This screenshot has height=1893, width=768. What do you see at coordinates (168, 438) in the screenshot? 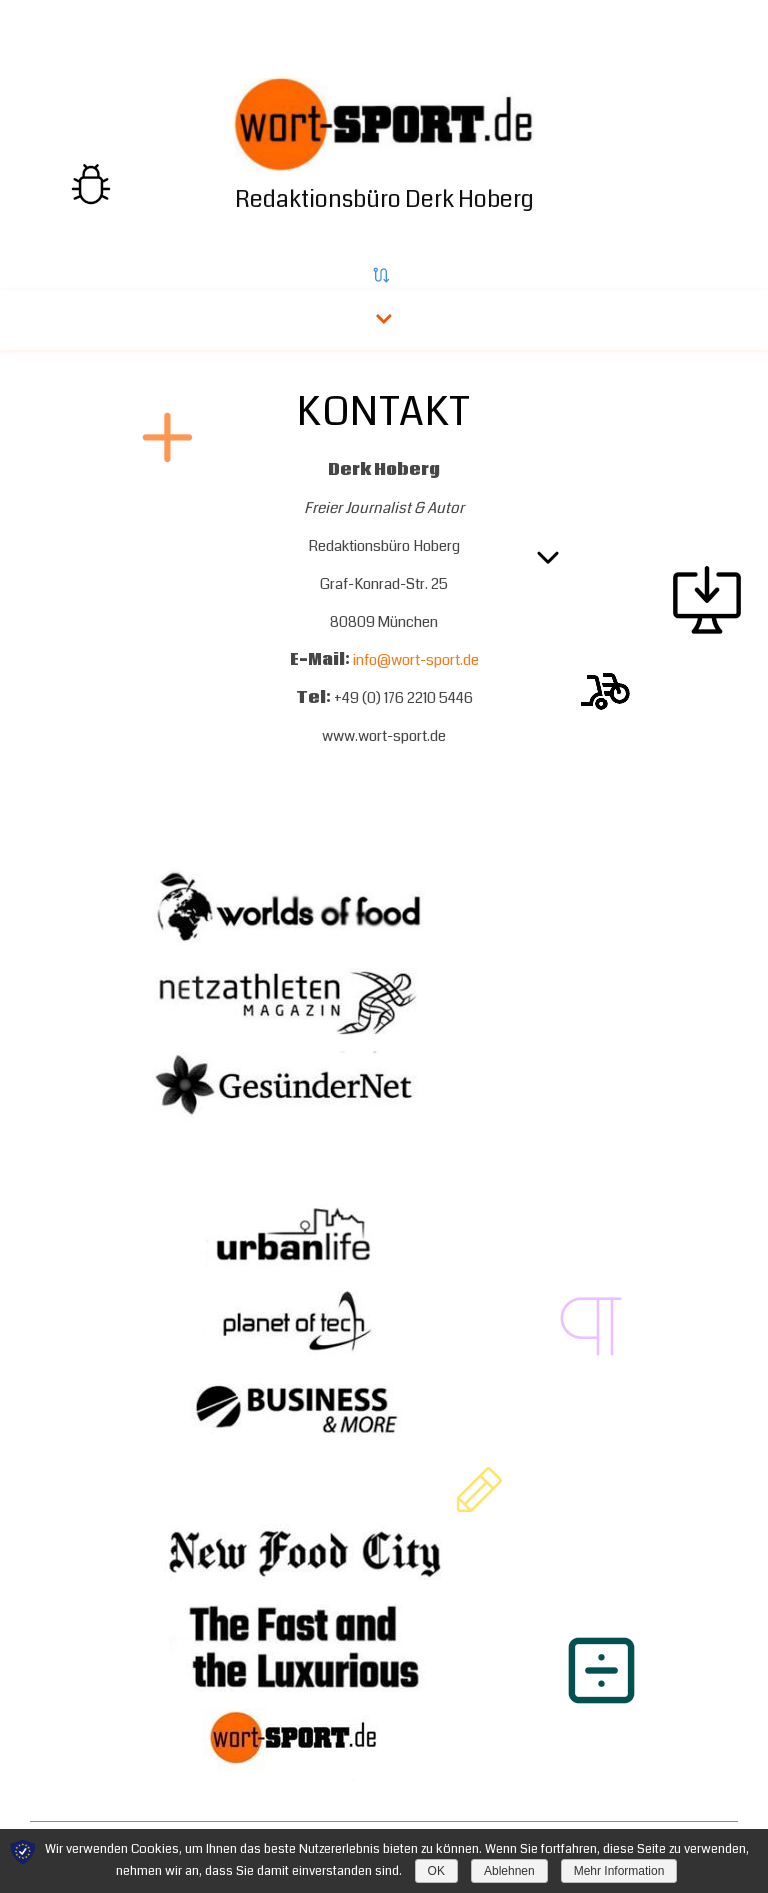
I see `add a new item` at bounding box center [168, 438].